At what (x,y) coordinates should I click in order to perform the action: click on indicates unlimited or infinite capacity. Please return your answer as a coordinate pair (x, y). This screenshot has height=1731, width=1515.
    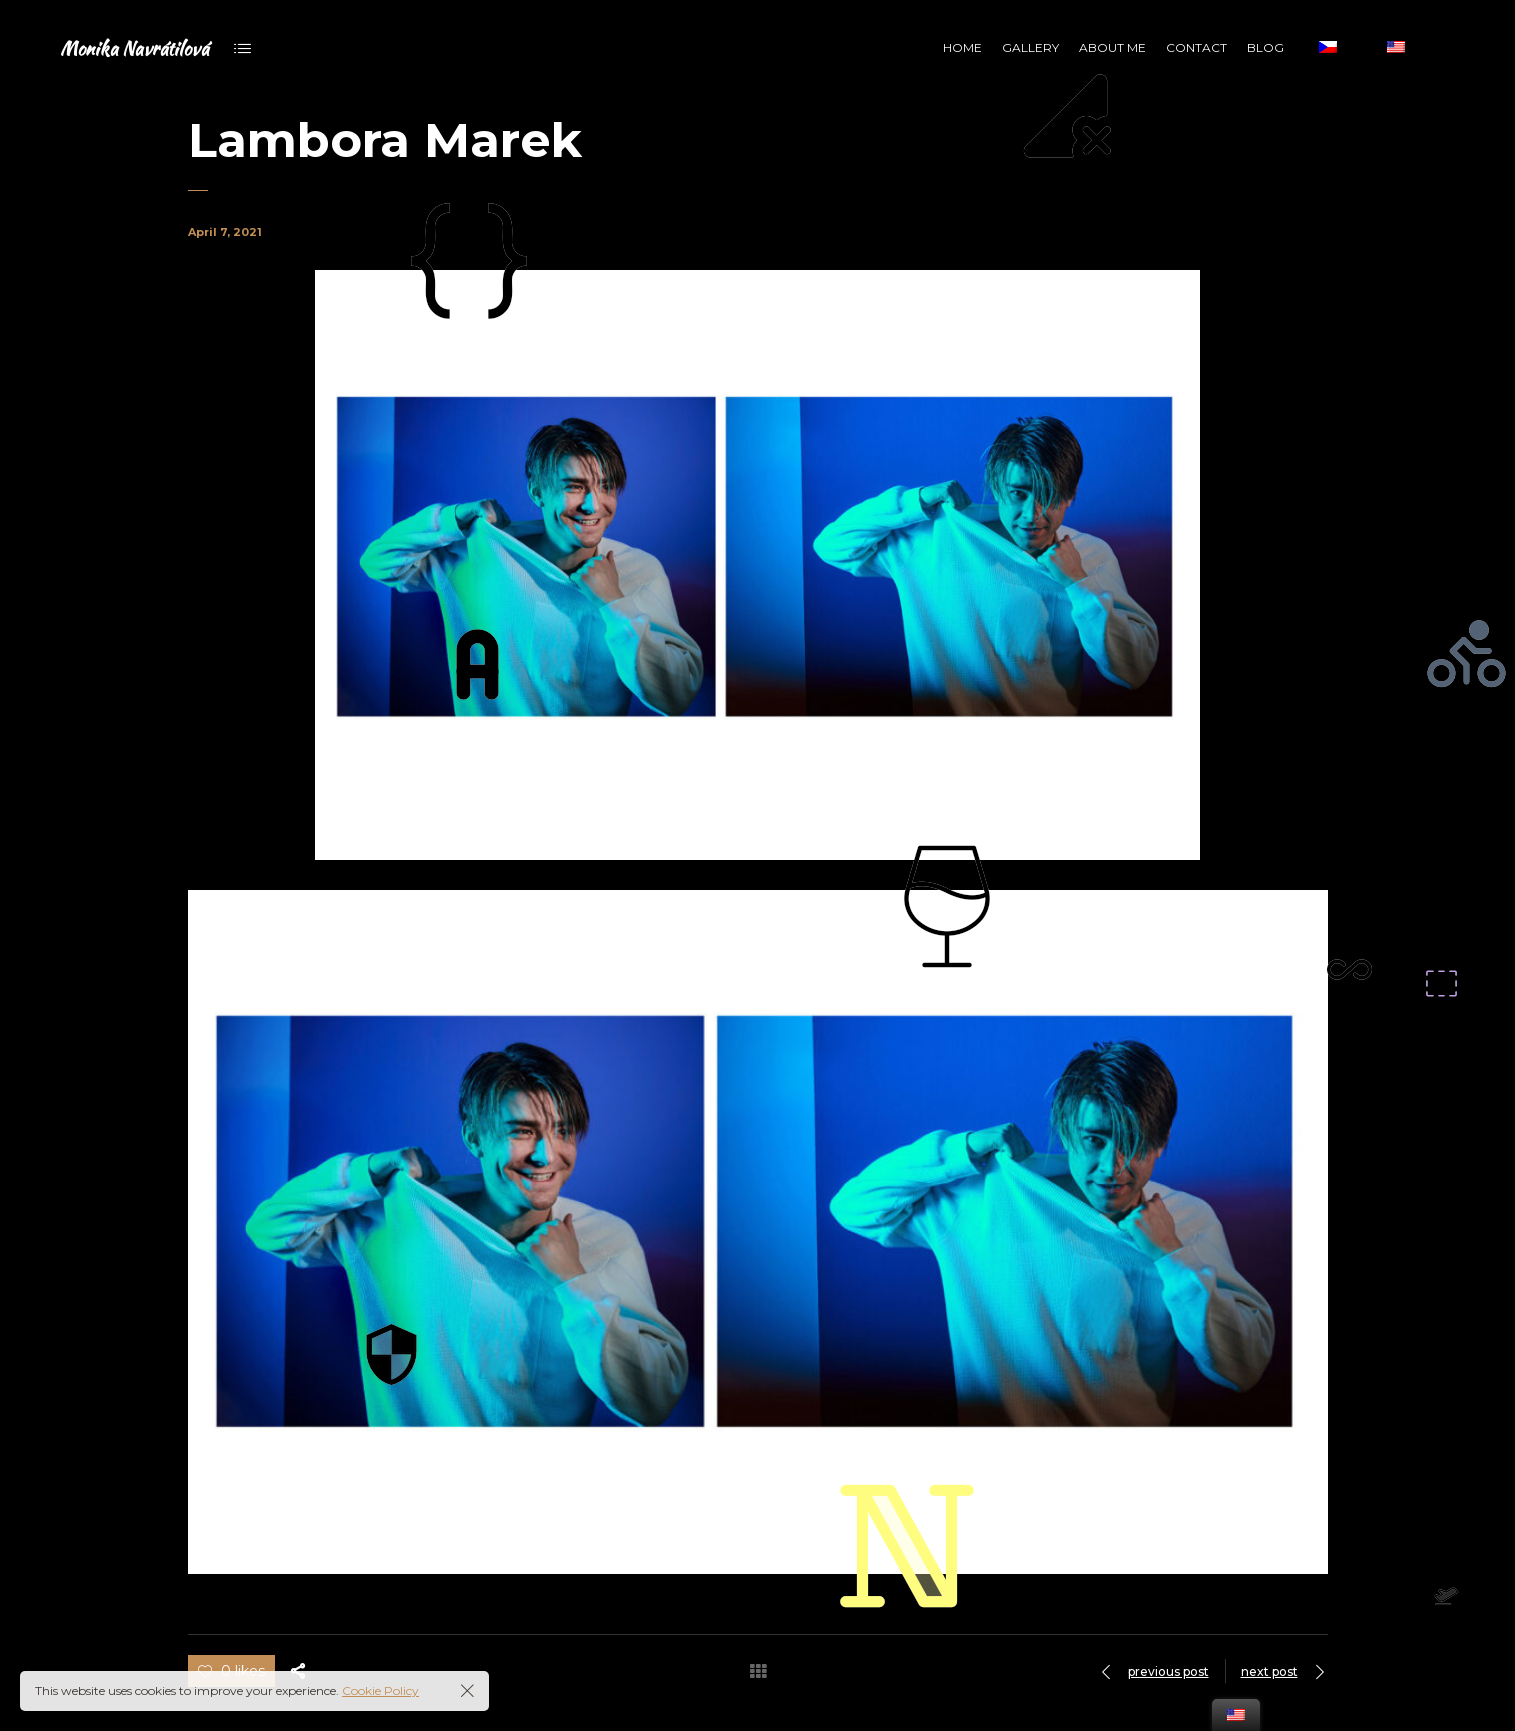
    Looking at the image, I should click on (1349, 969).